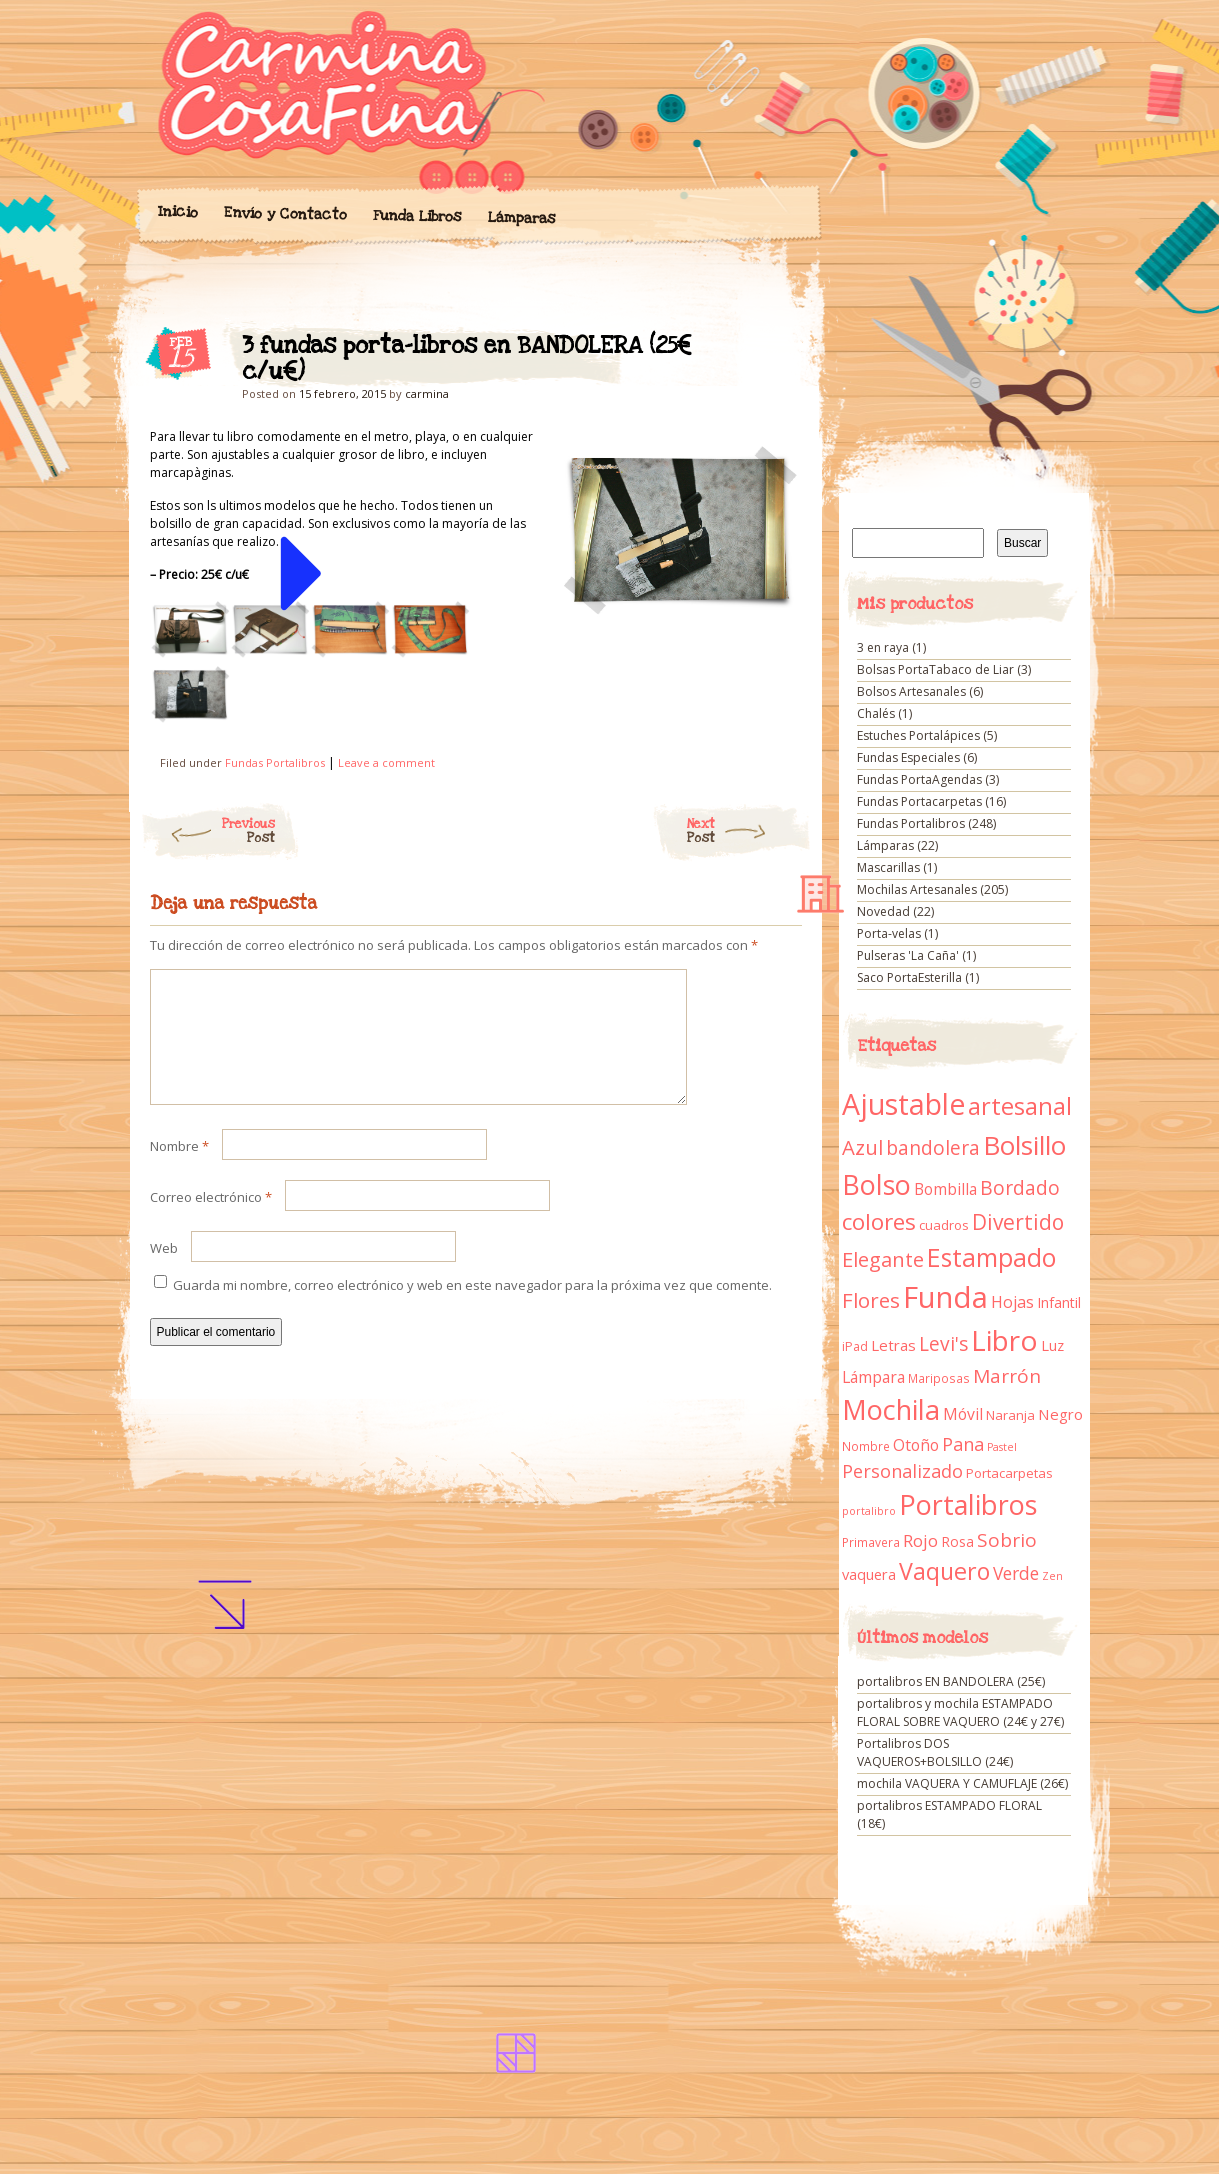 Image resolution: width=1219 pixels, height=2174 pixels. Describe the element at coordinates (225, 1607) in the screenshot. I see `move item to bottom-right corner` at that location.